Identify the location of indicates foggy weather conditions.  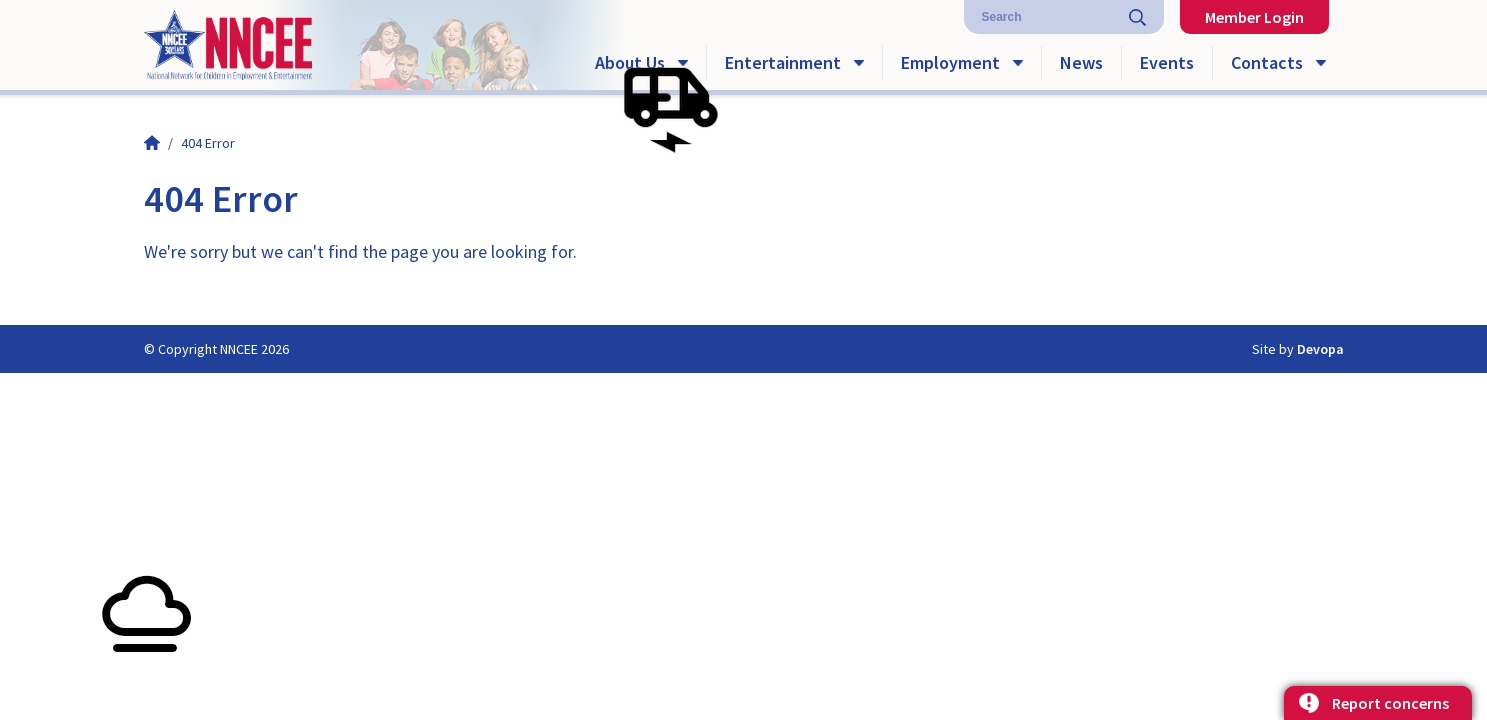
(145, 616).